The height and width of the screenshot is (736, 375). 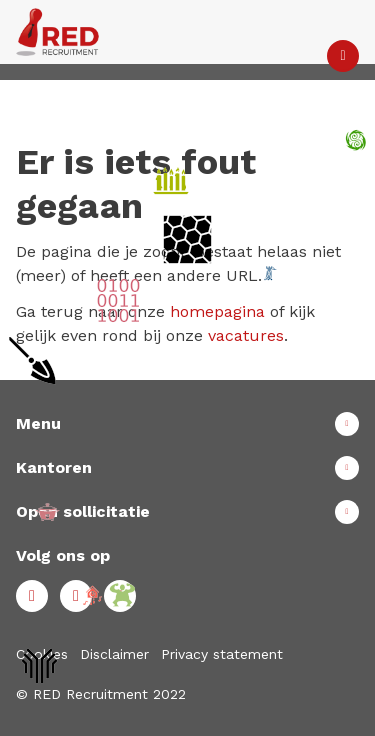 I want to click on indicates strength or power attribute in a game, so click(x=122, y=594).